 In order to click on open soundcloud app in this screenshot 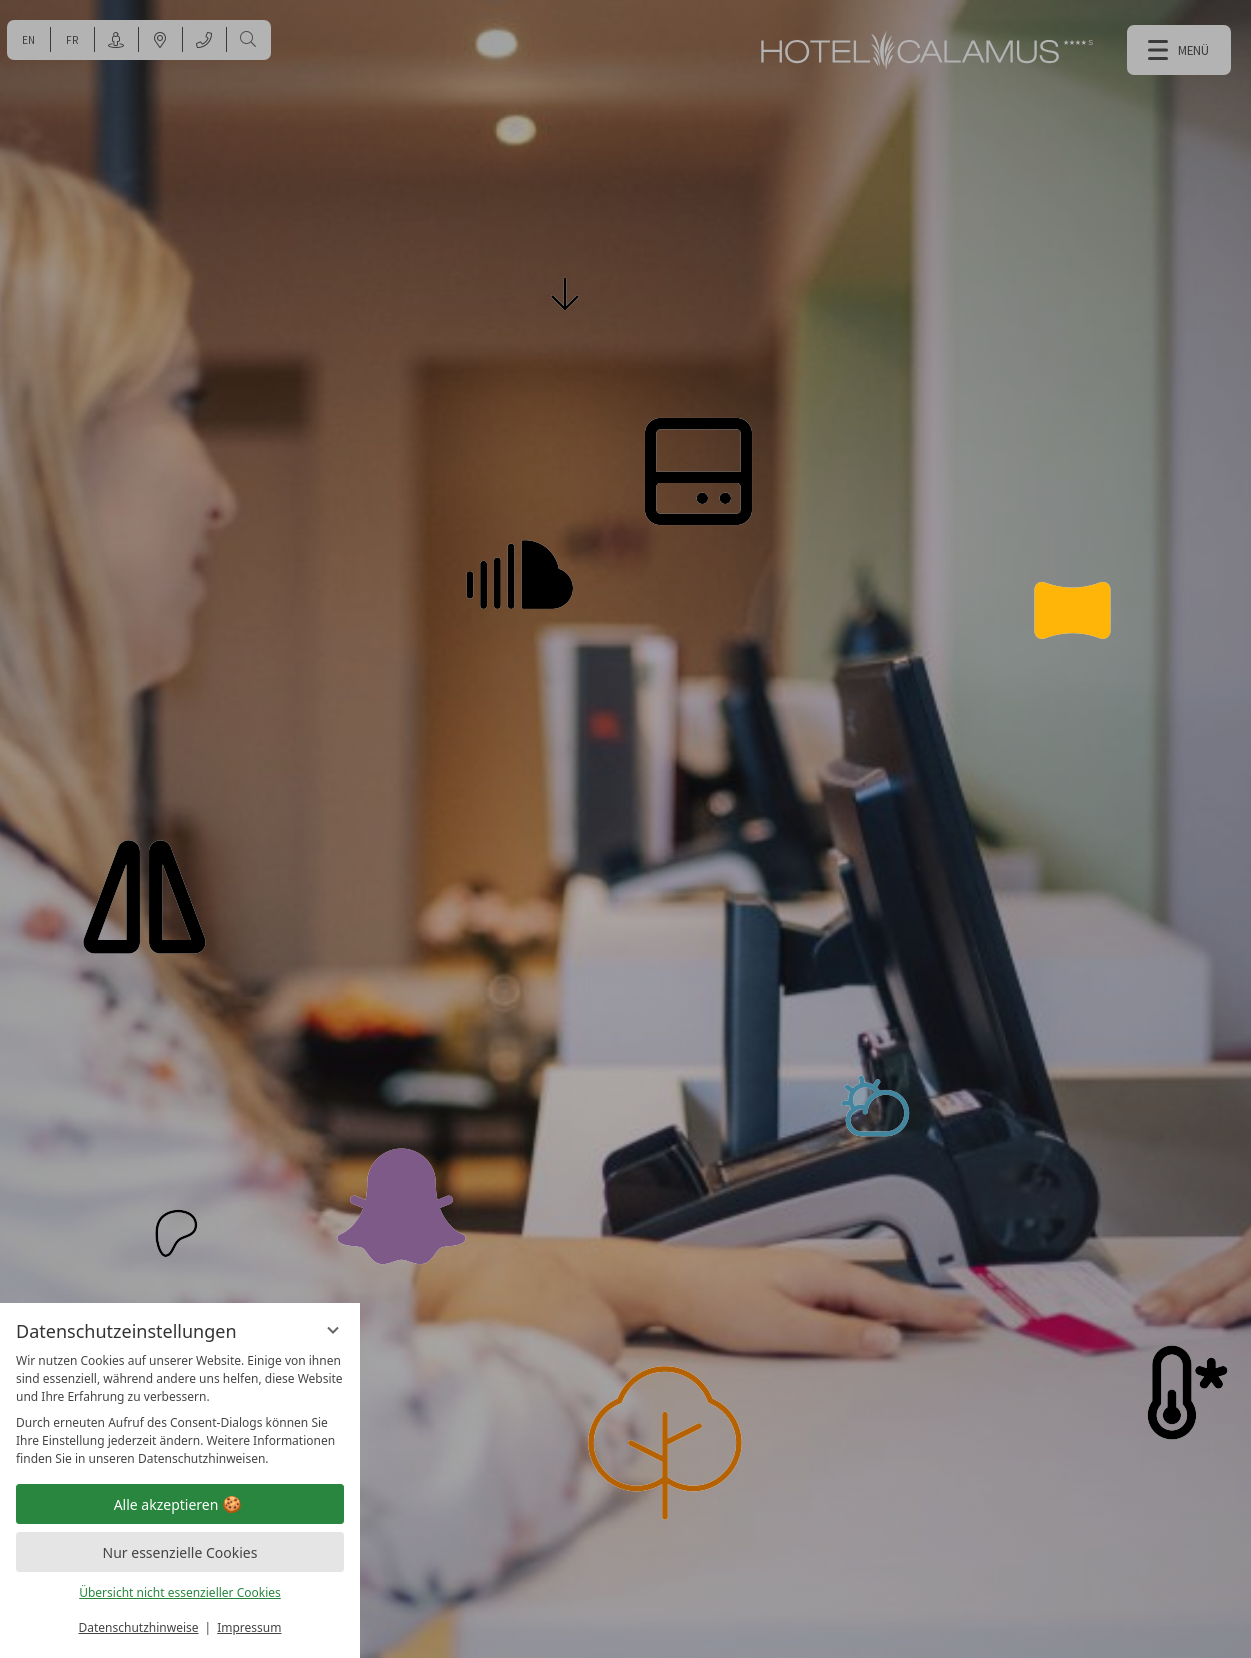, I will do `click(518, 578)`.